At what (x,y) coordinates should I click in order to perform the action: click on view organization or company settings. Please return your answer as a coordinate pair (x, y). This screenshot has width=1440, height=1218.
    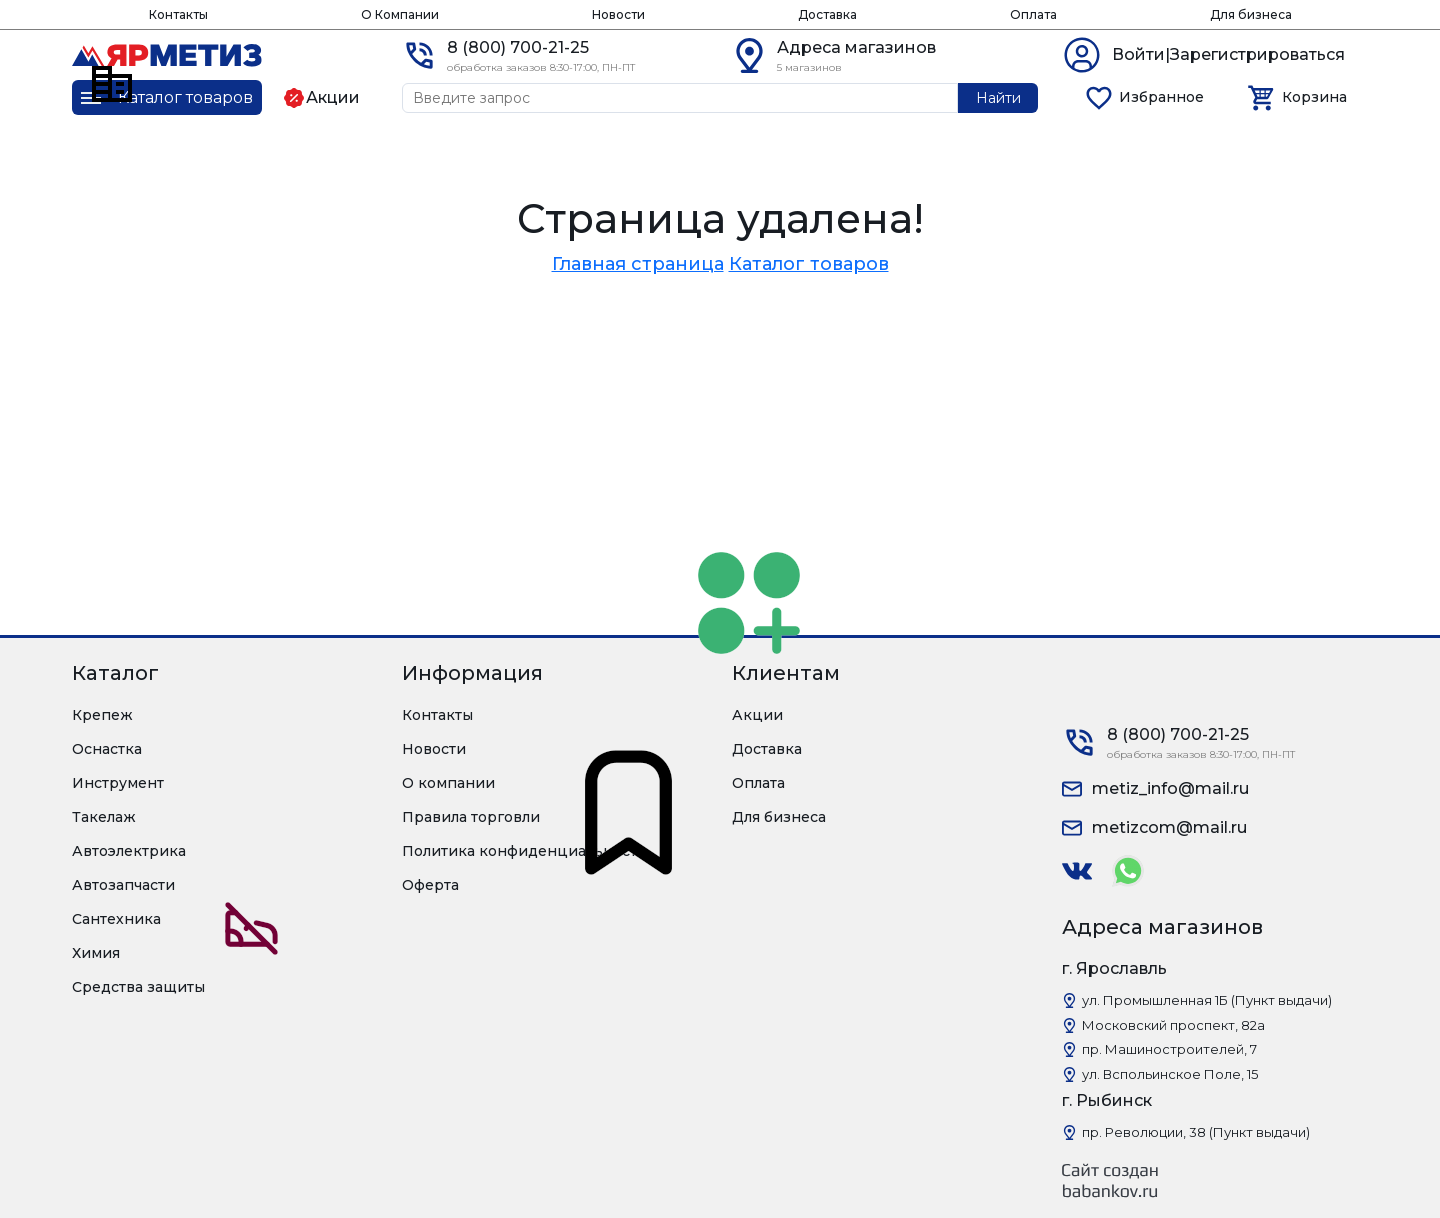
    Looking at the image, I should click on (112, 84).